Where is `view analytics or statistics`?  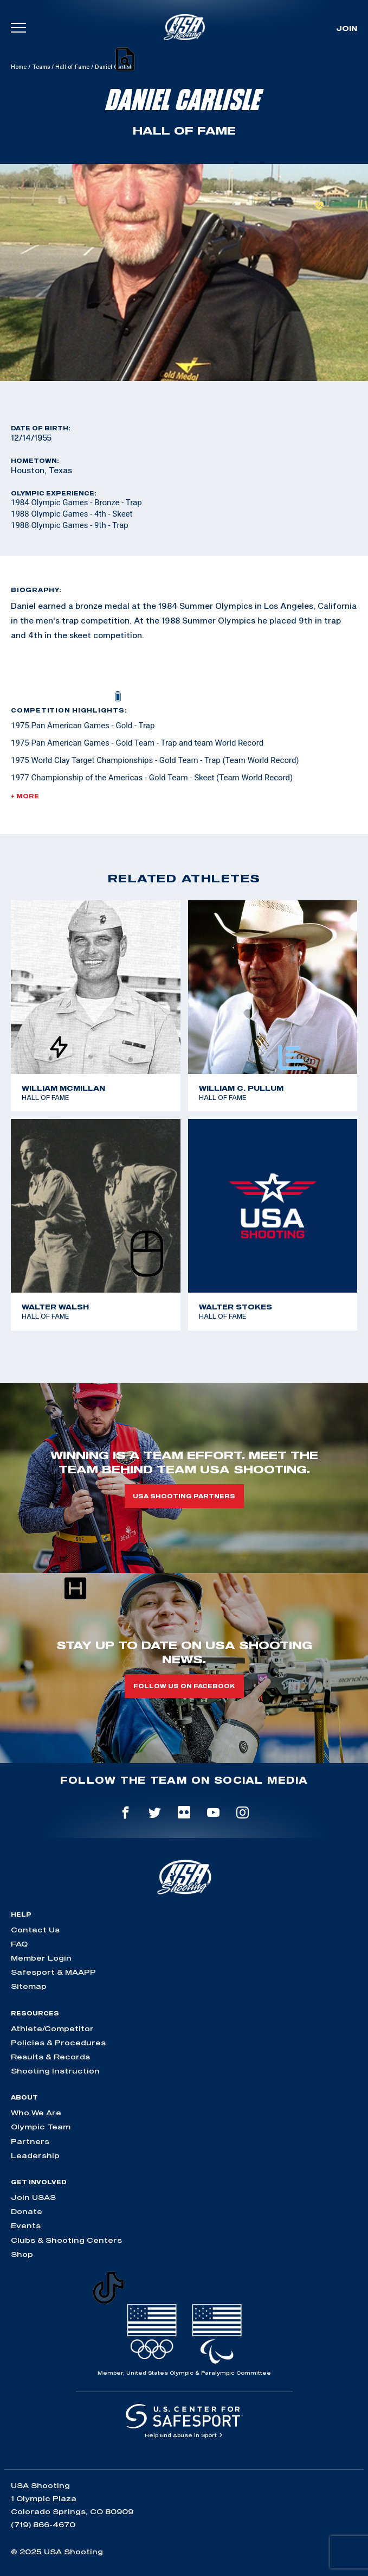
view analytics or statistics is located at coordinates (293, 1057).